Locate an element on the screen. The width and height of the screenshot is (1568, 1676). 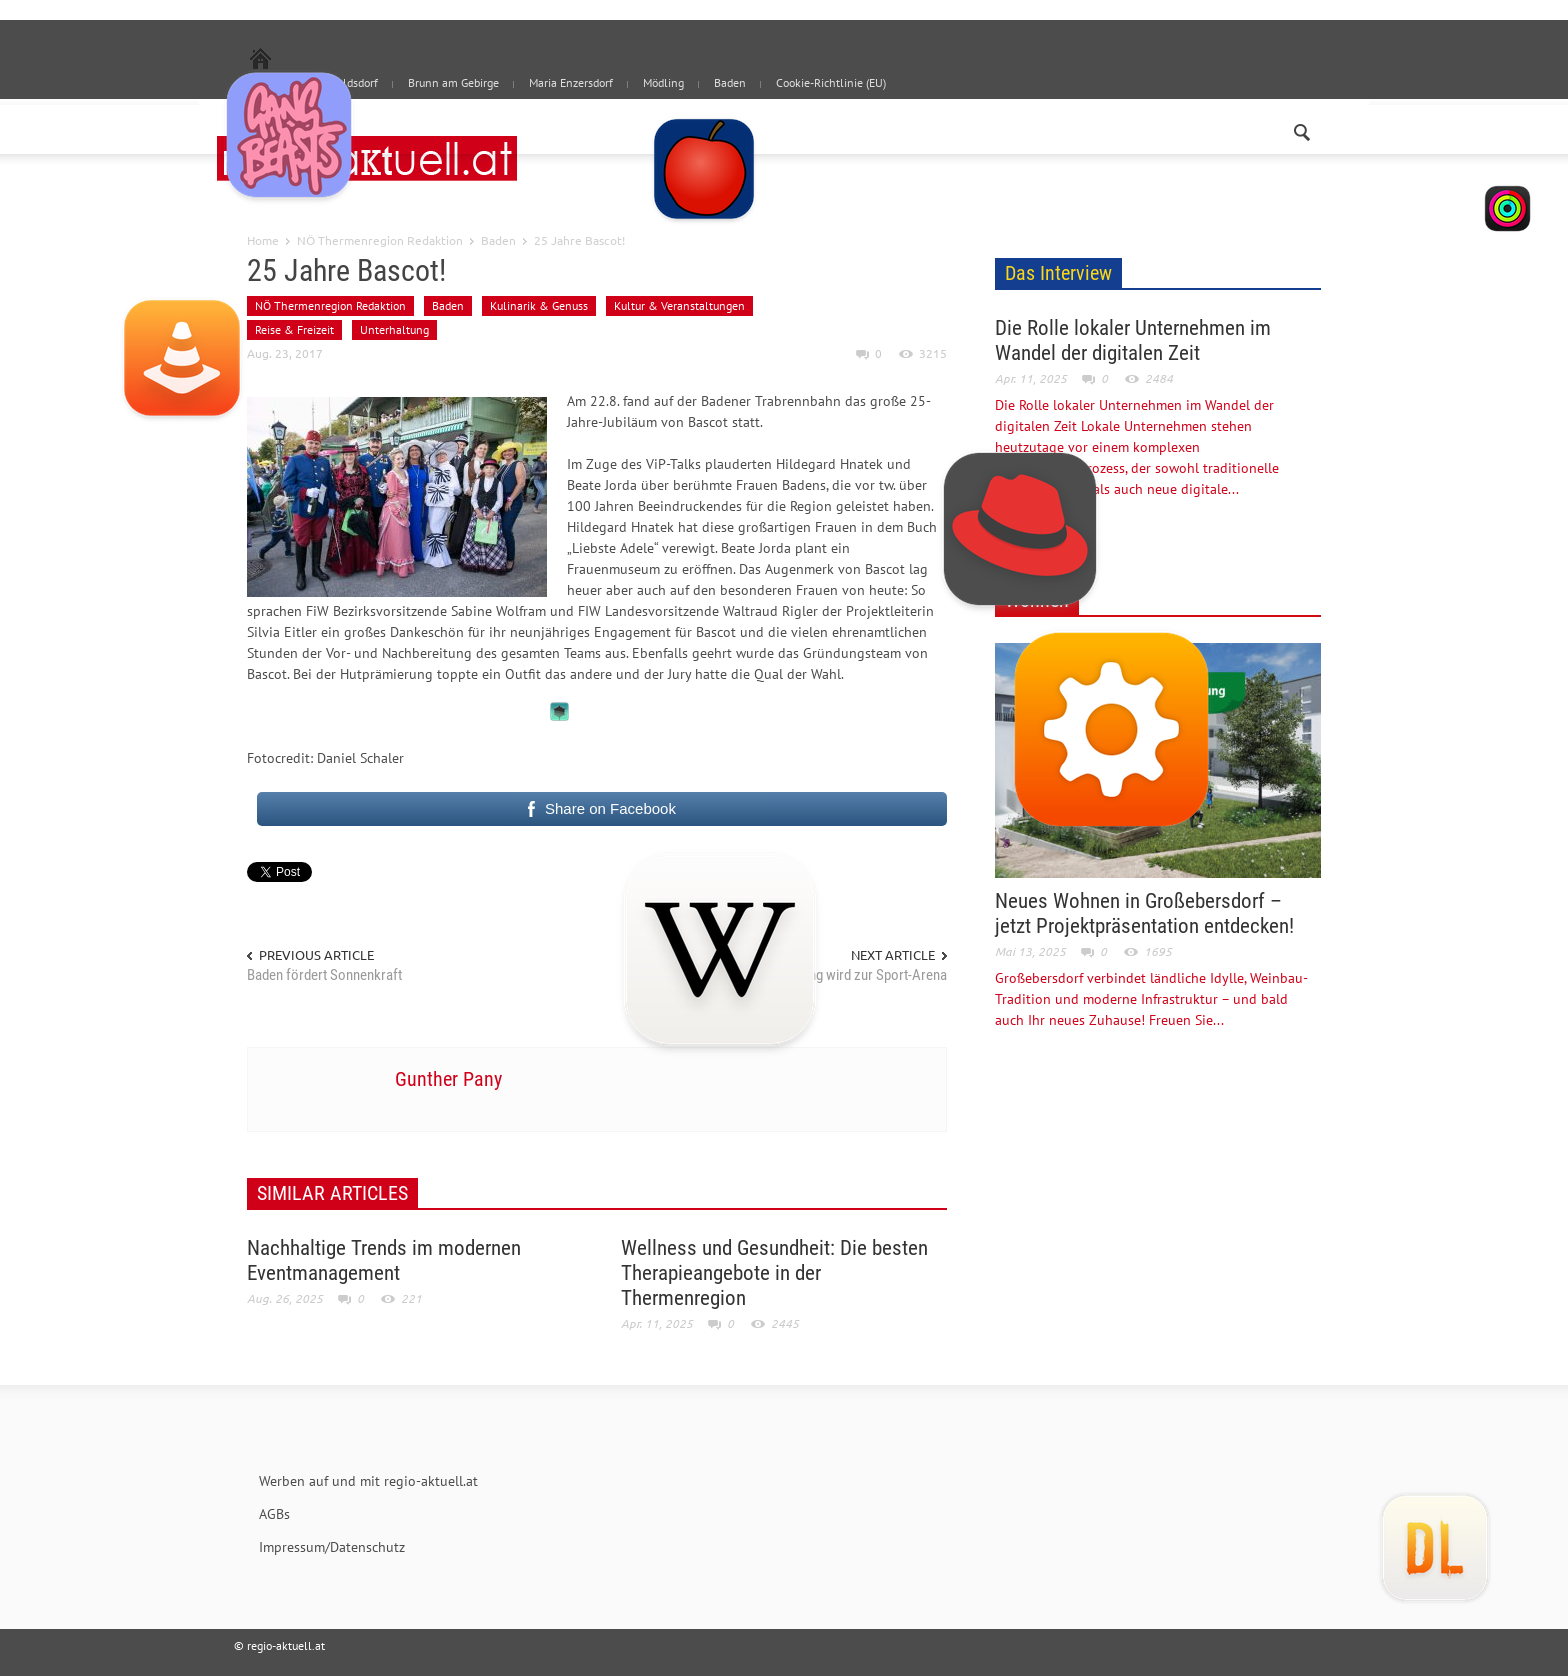
launch dying light game is located at coordinates (1435, 1548).